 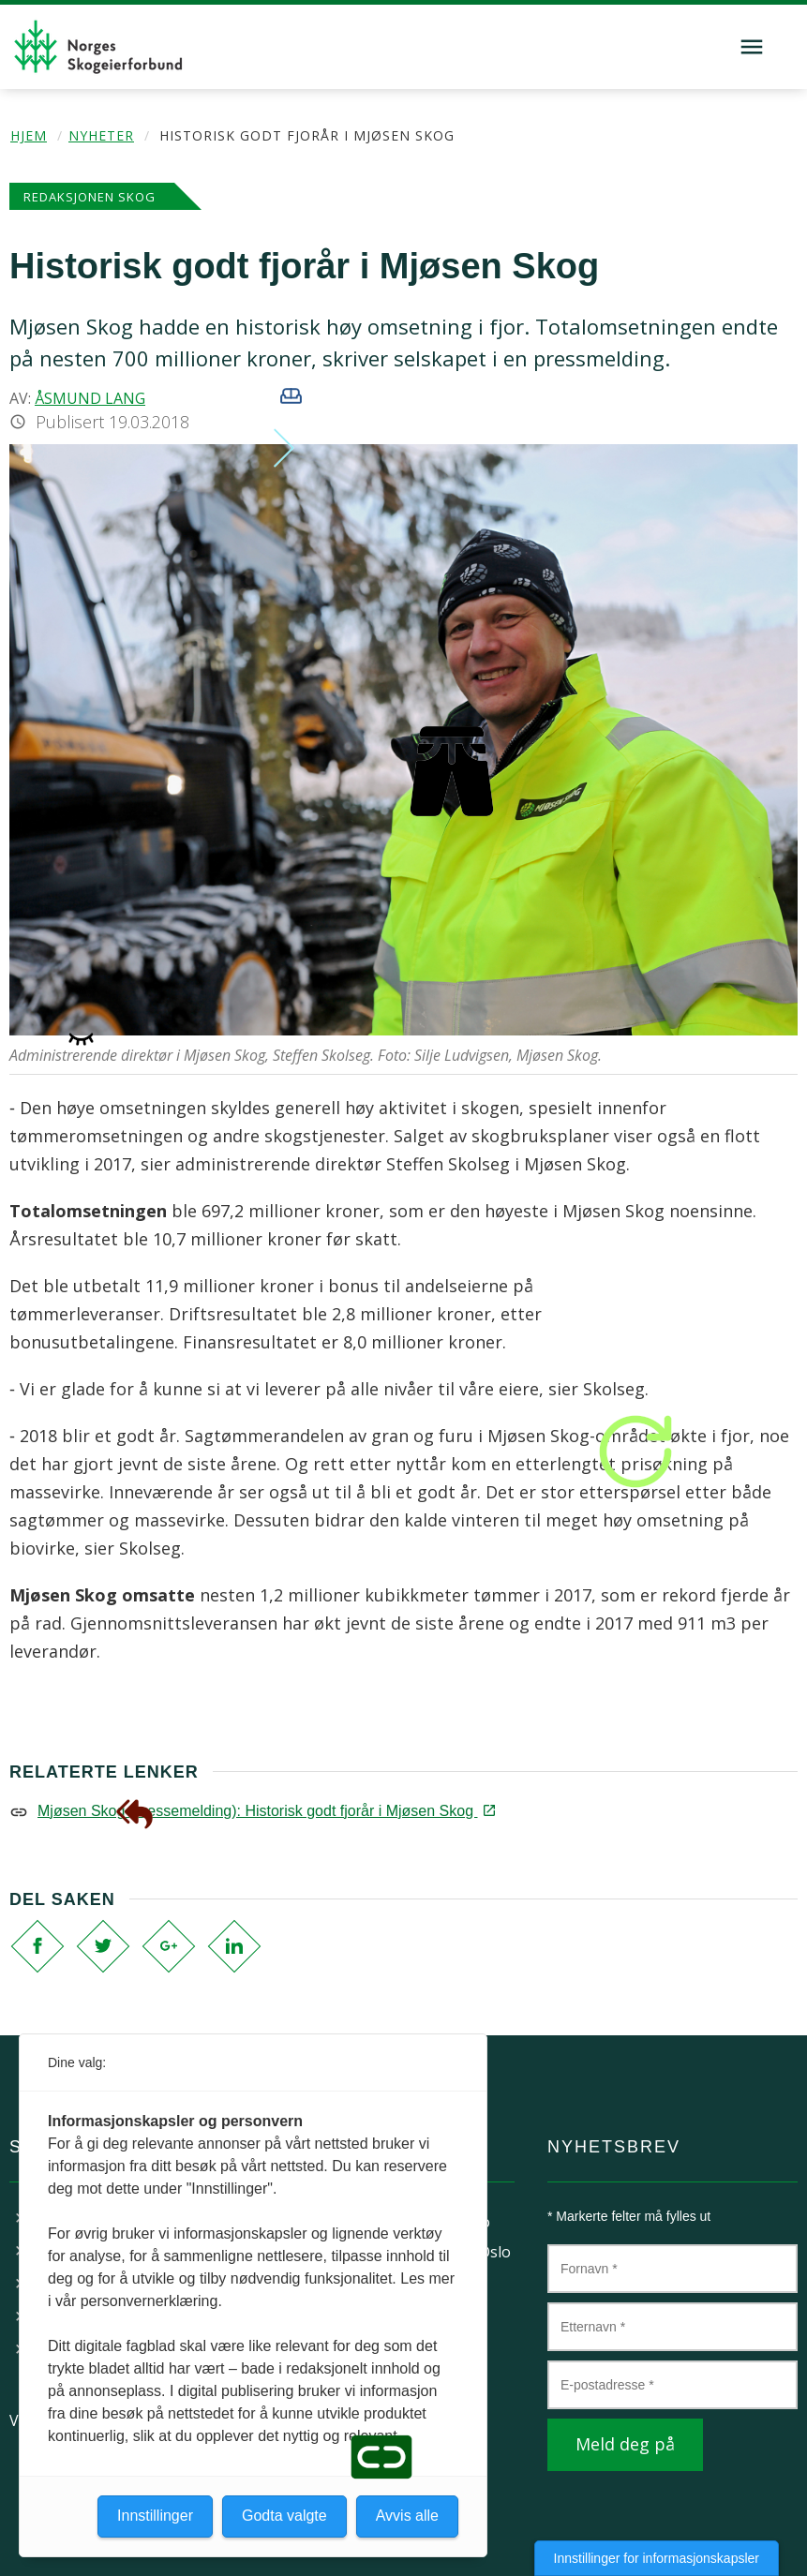 What do you see at coordinates (291, 395) in the screenshot?
I see `browse furniture or home decor items` at bounding box center [291, 395].